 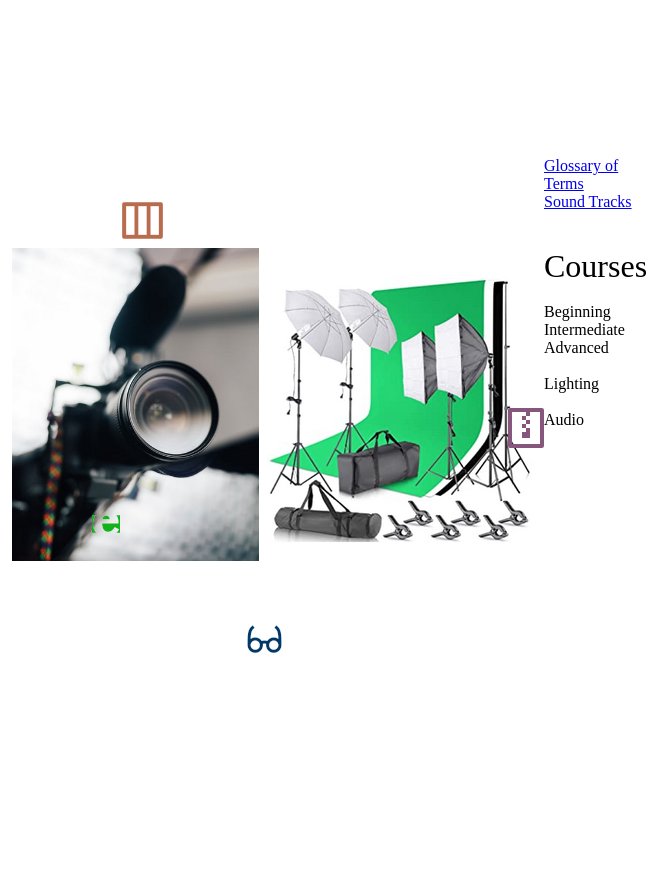 What do you see at coordinates (106, 524) in the screenshot?
I see `erlang programming language logo` at bounding box center [106, 524].